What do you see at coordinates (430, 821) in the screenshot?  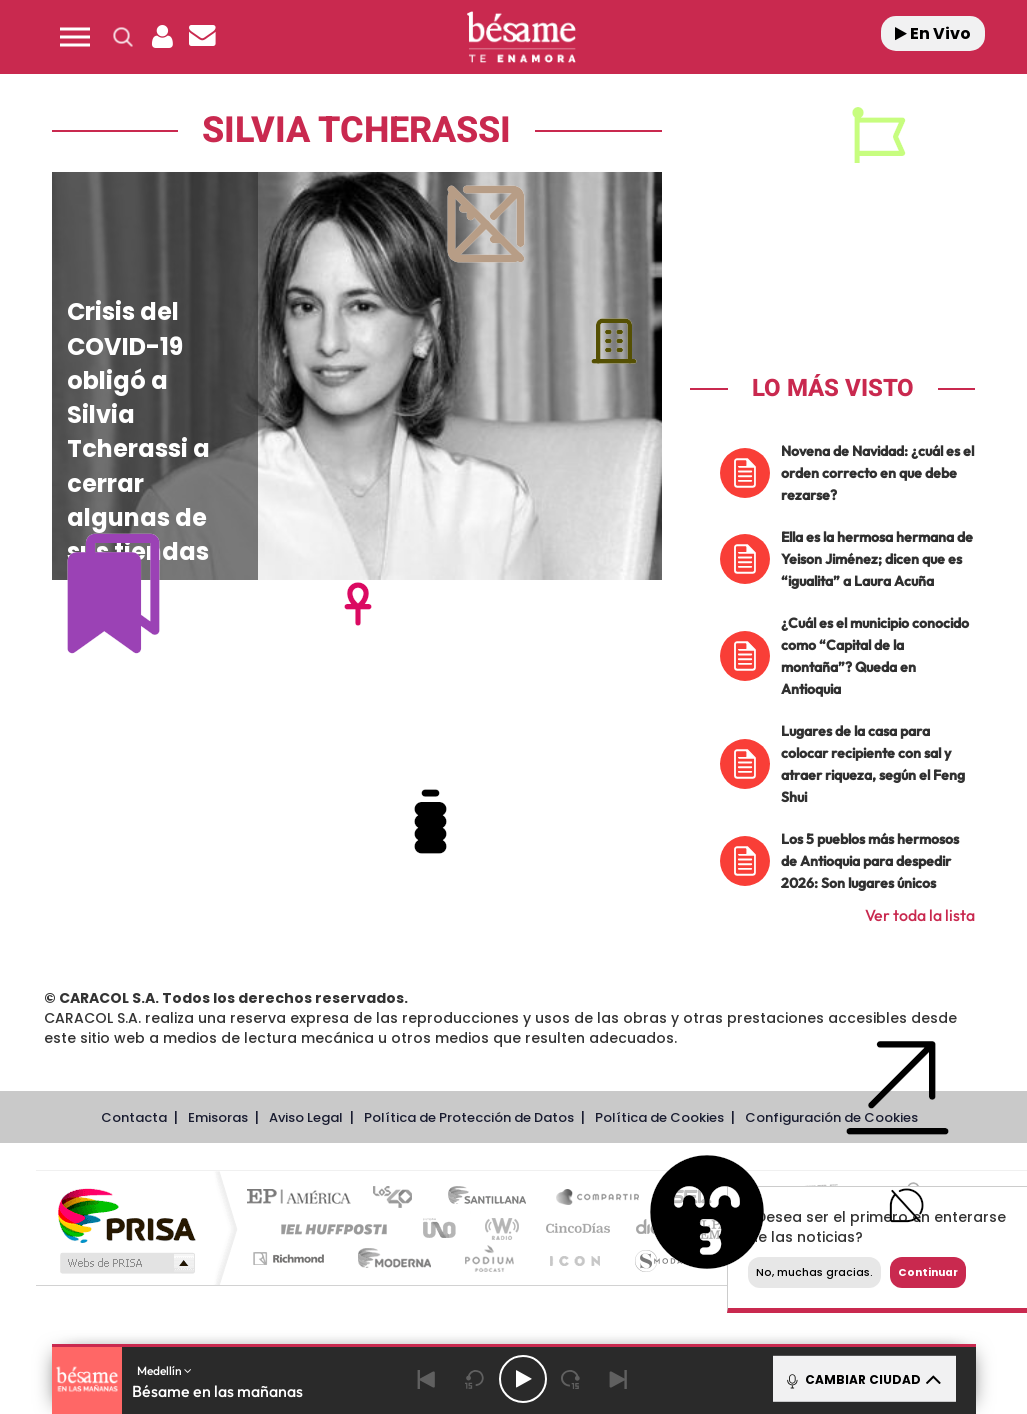 I see `track your water intake` at bounding box center [430, 821].